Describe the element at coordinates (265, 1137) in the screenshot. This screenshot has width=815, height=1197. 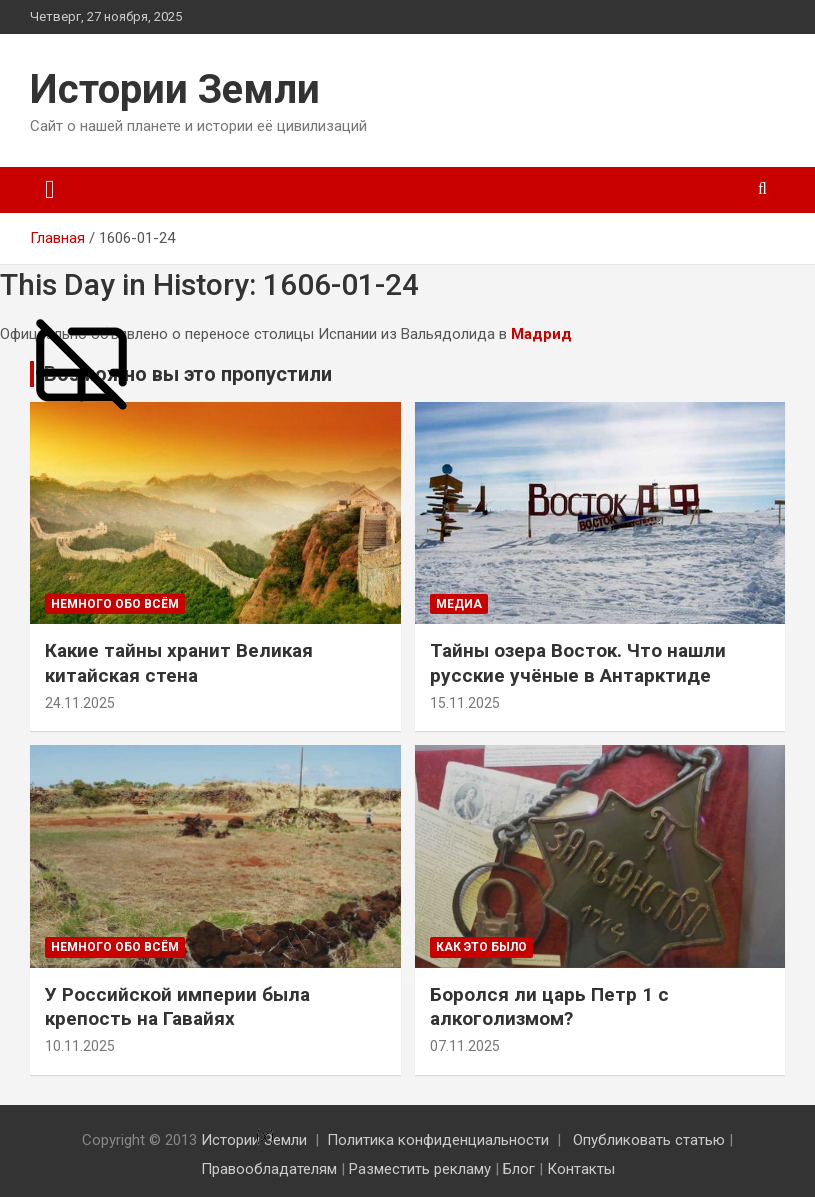
I see `insert a variable or placeholder value` at that location.